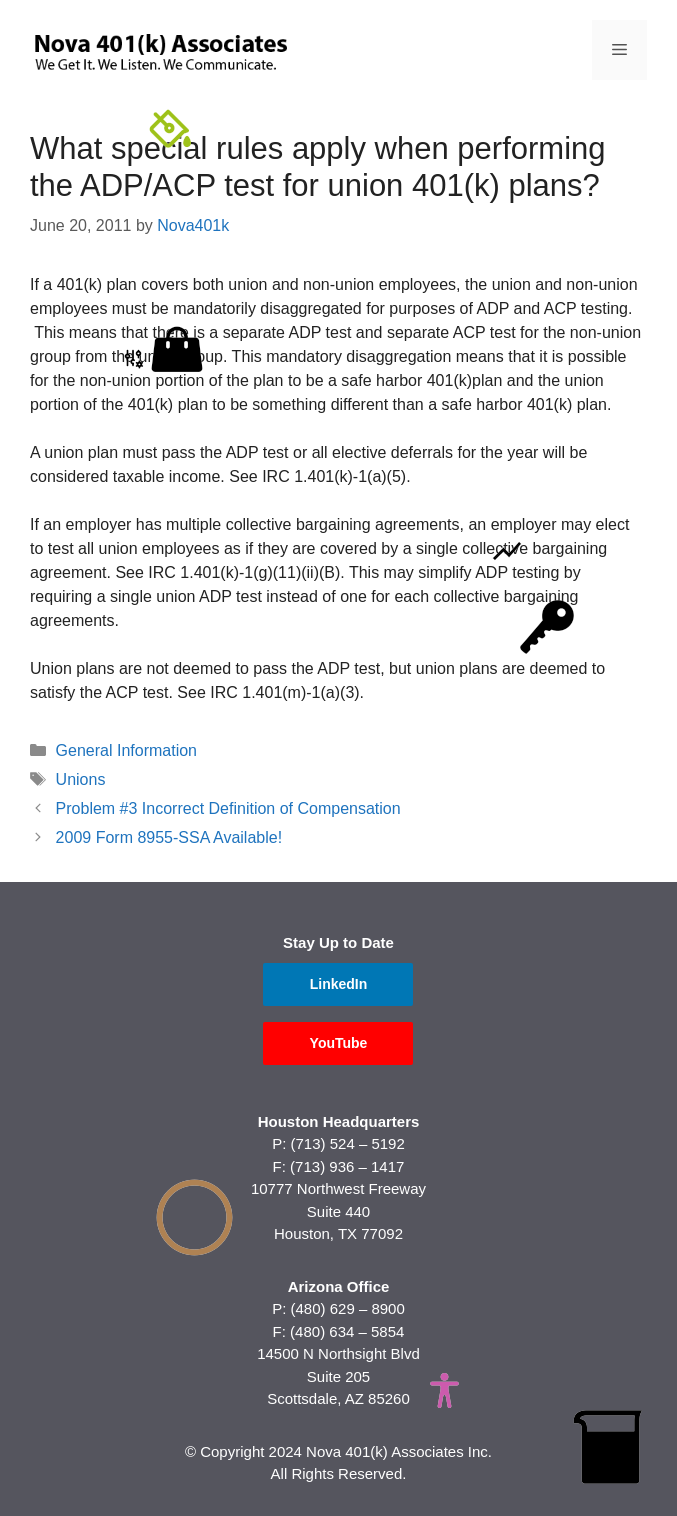 This screenshot has width=677, height=1516. I want to click on view your shopping bag, so click(177, 352).